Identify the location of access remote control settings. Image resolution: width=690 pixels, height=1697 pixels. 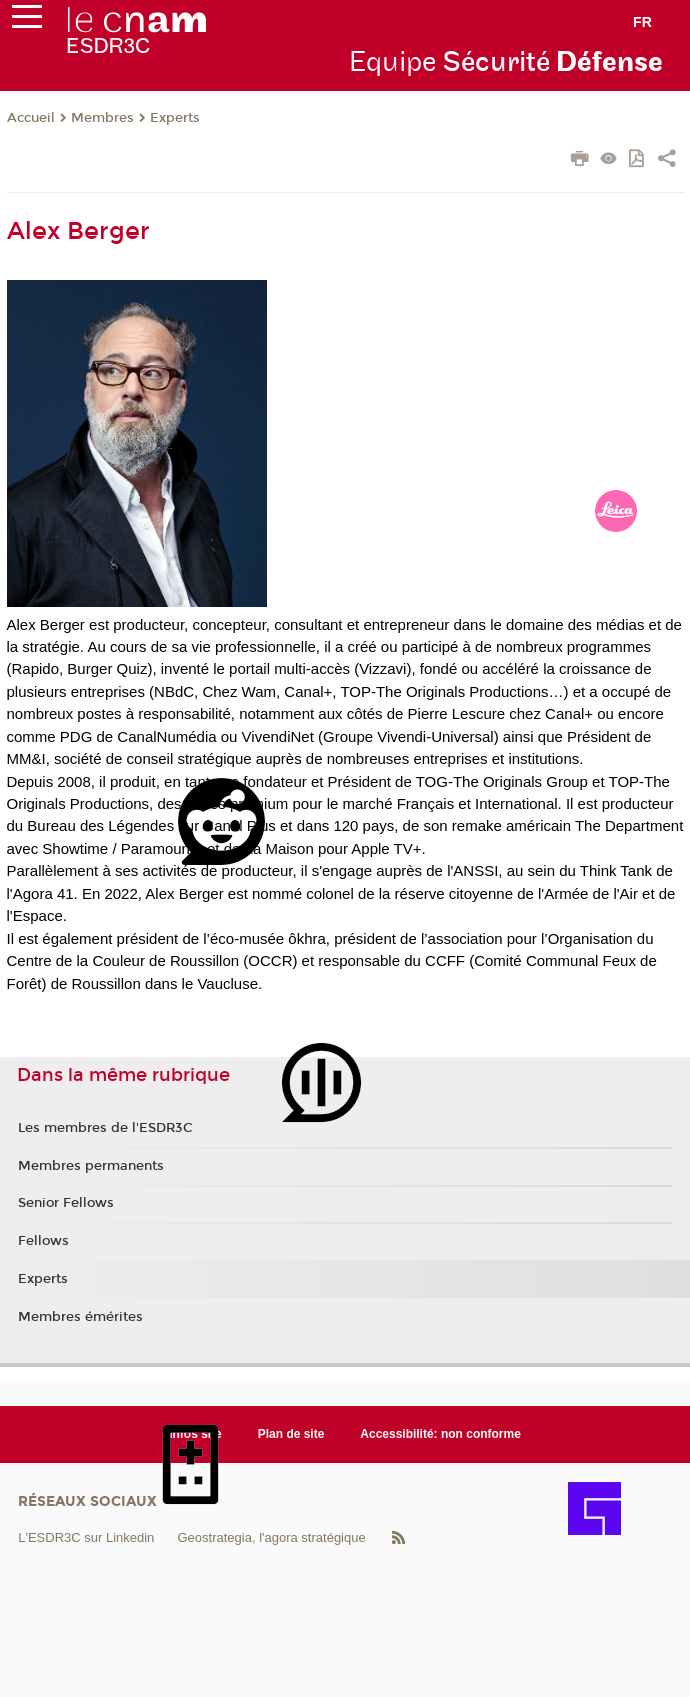
(190, 1464).